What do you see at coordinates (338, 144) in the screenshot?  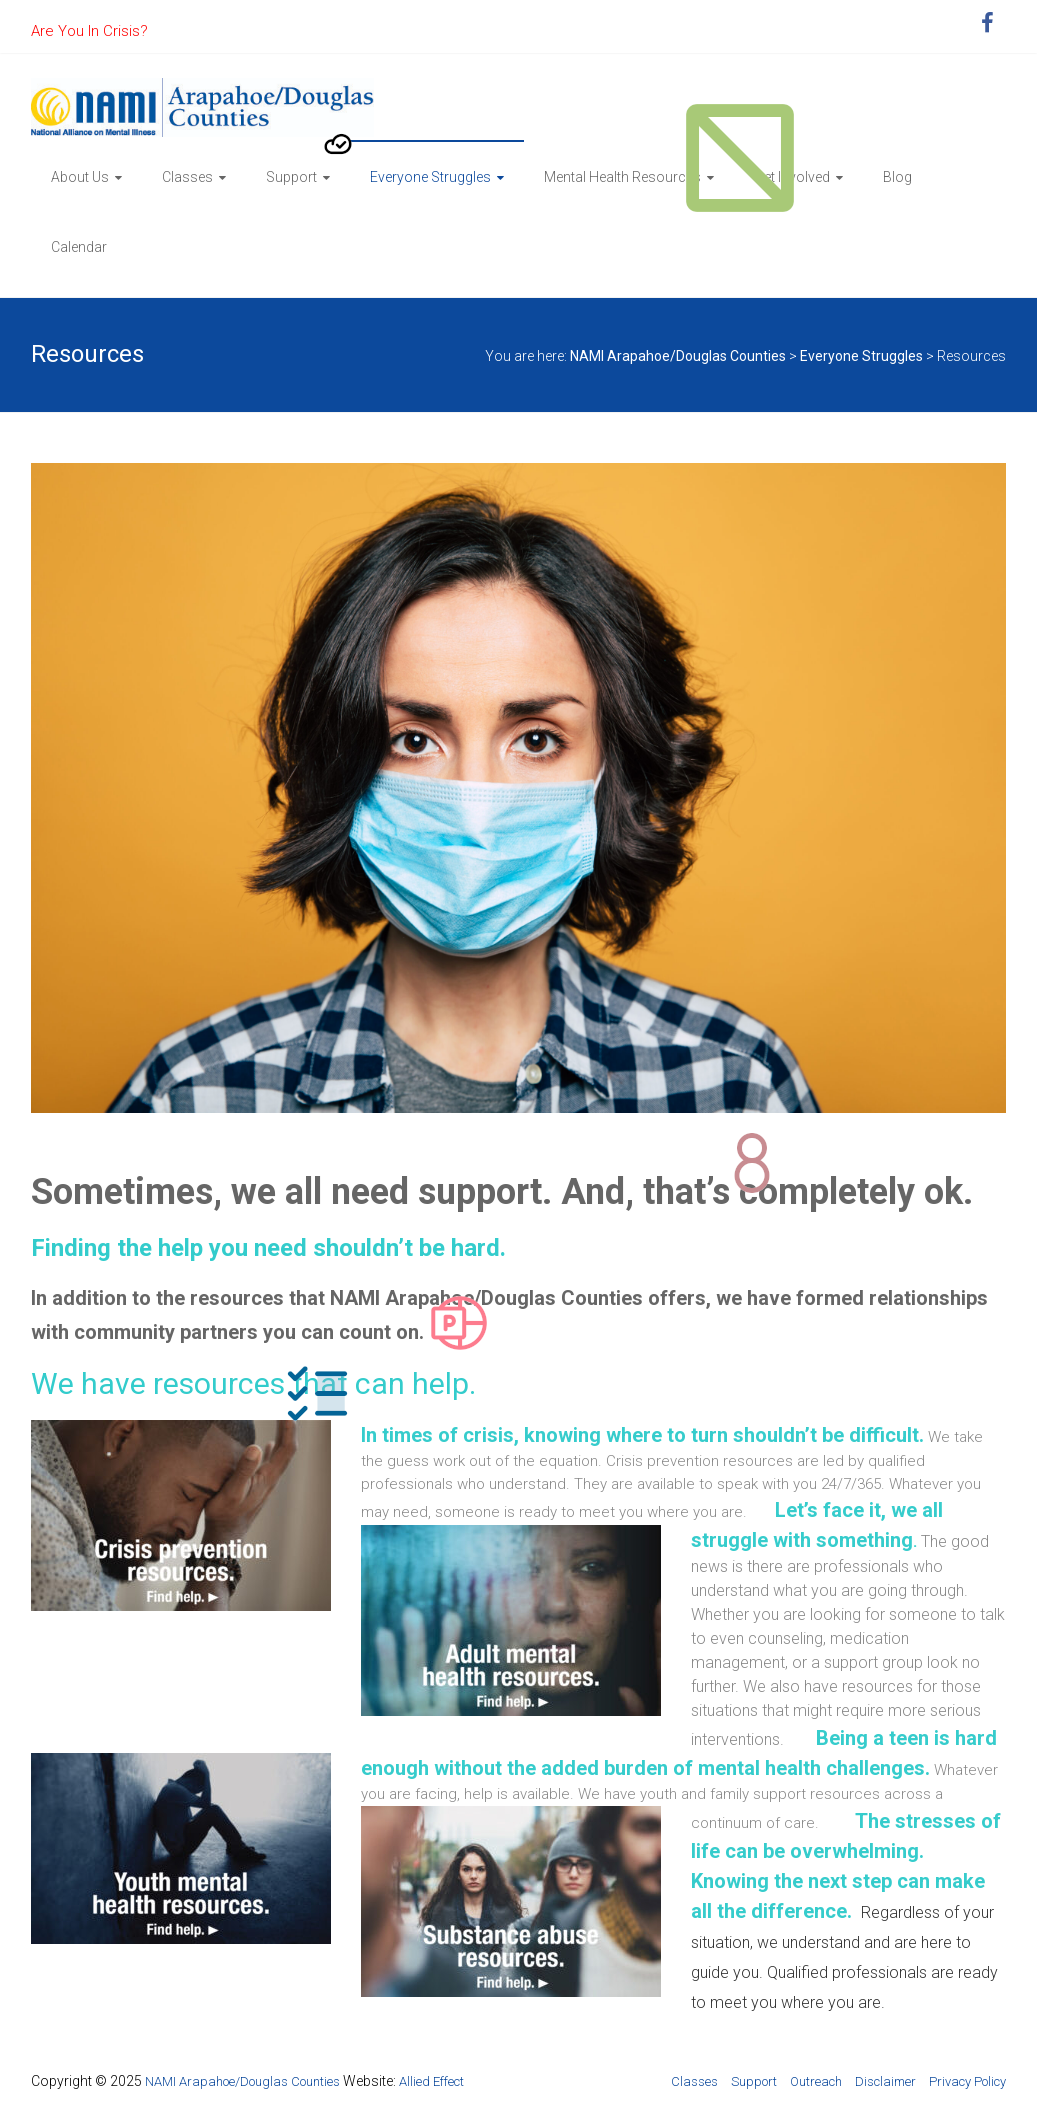 I see `file successfully uploaded to cloud storage` at bounding box center [338, 144].